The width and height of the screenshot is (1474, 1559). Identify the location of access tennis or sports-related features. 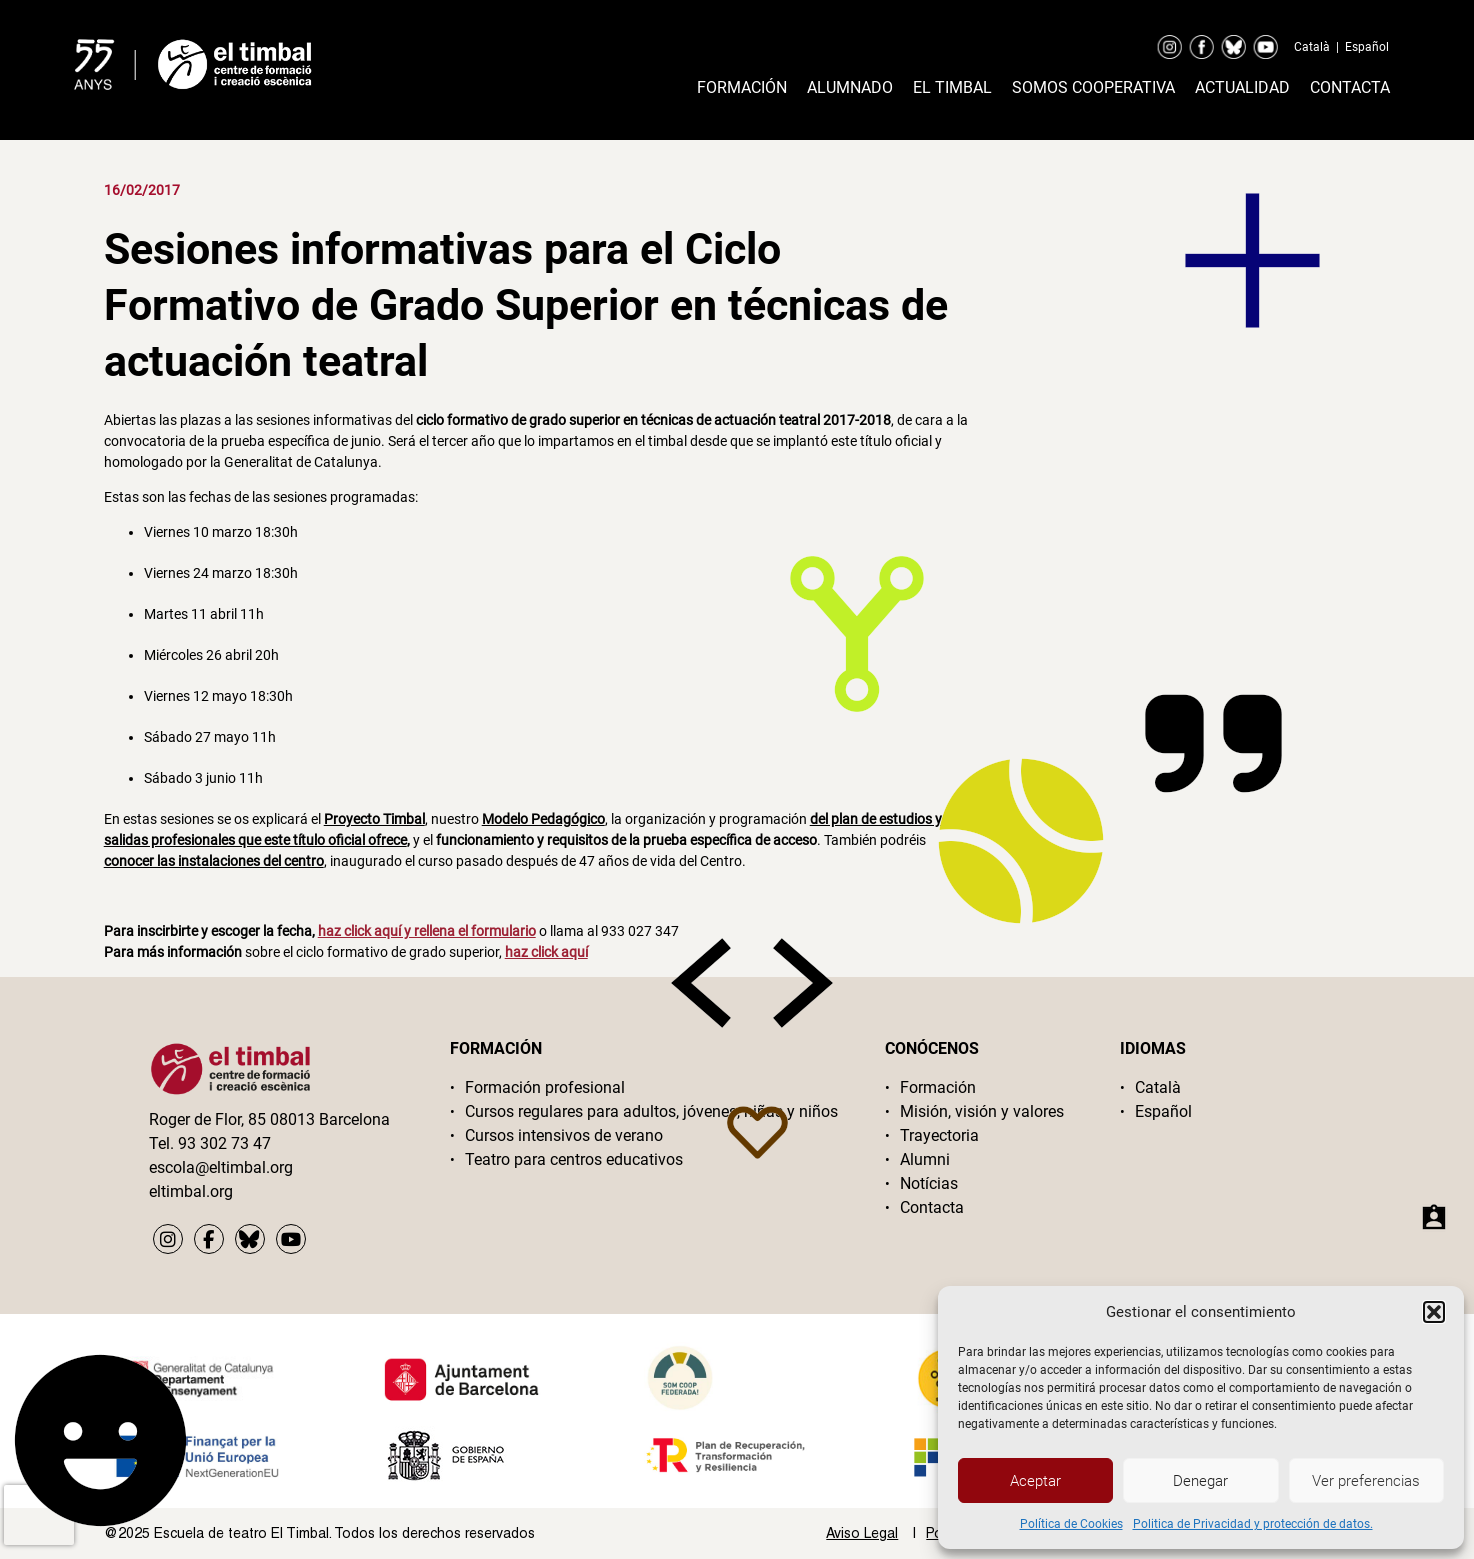
(1021, 841).